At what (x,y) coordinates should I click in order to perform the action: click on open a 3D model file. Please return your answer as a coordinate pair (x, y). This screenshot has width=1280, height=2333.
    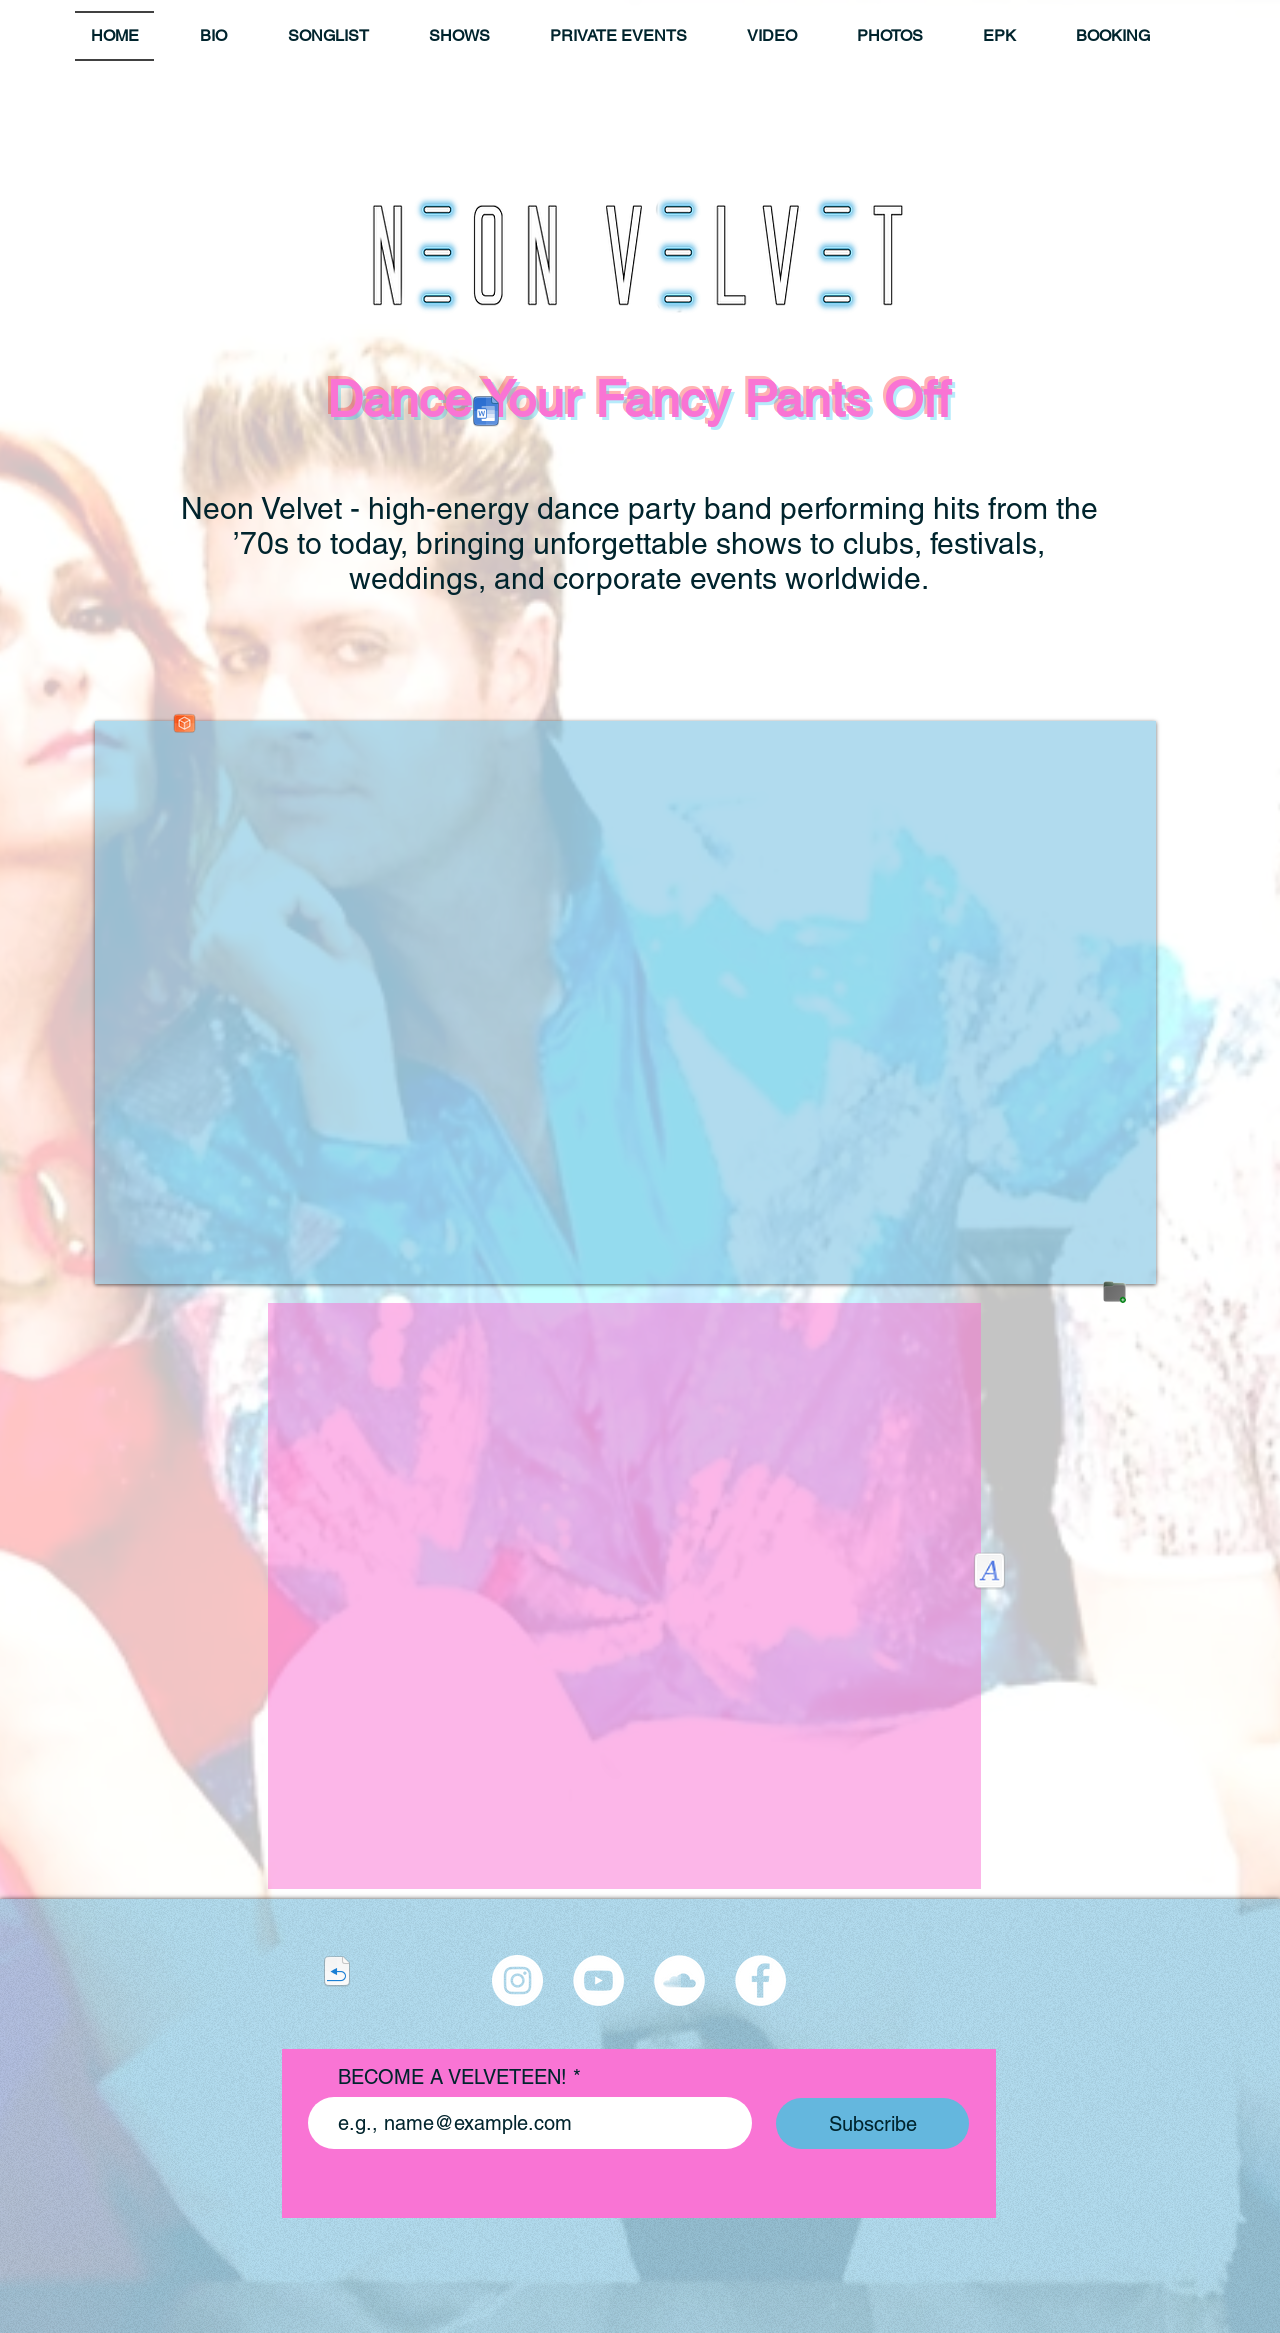
    Looking at the image, I should click on (184, 722).